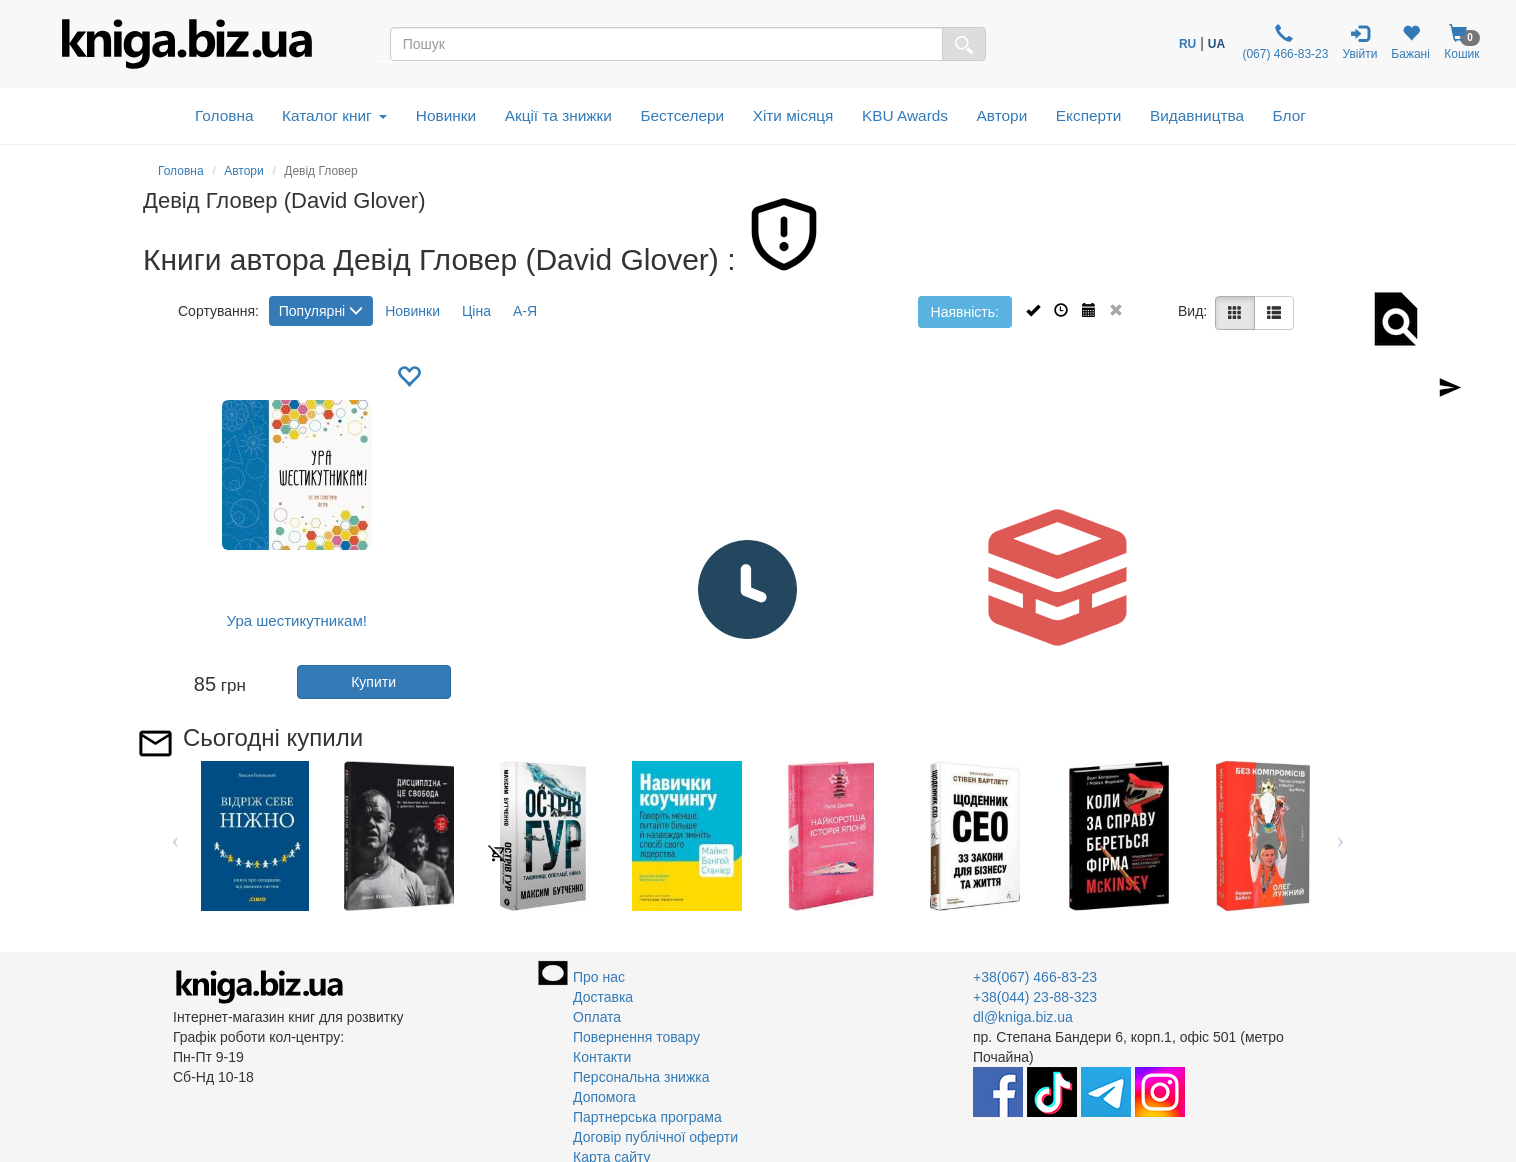 Image resolution: width=1516 pixels, height=1162 pixels. What do you see at coordinates (1396, 319) in the screenshot?
I see `search within the current document` at bounding box center [1396, 319].